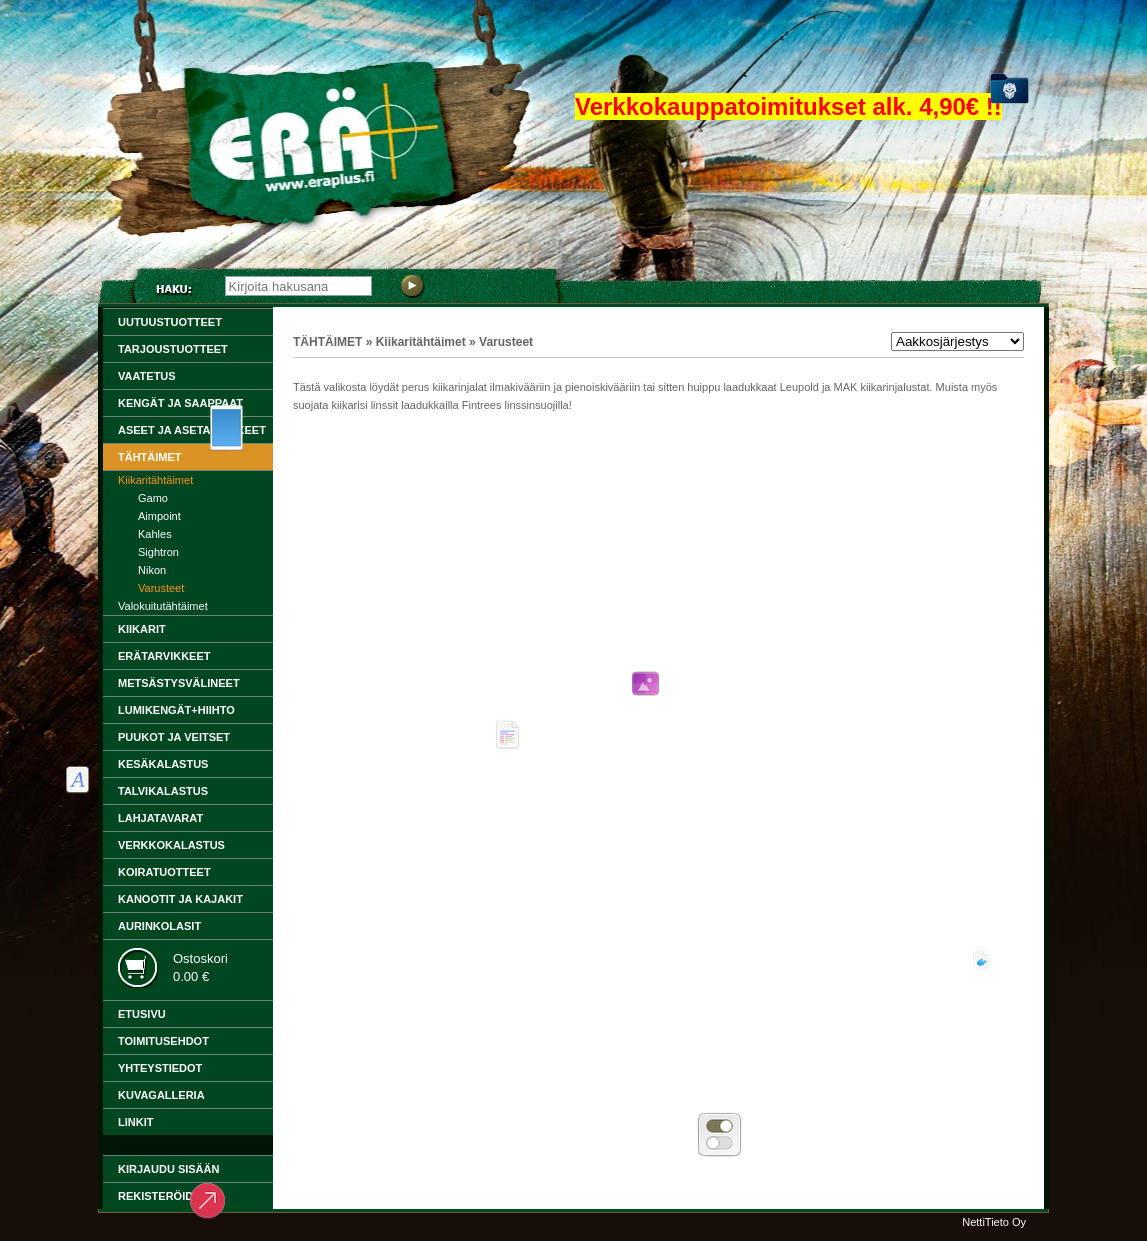  What do you see at coordinates (507, 734) in the screenshot?
I see `a script or code file` at bounding box center [507, 734].